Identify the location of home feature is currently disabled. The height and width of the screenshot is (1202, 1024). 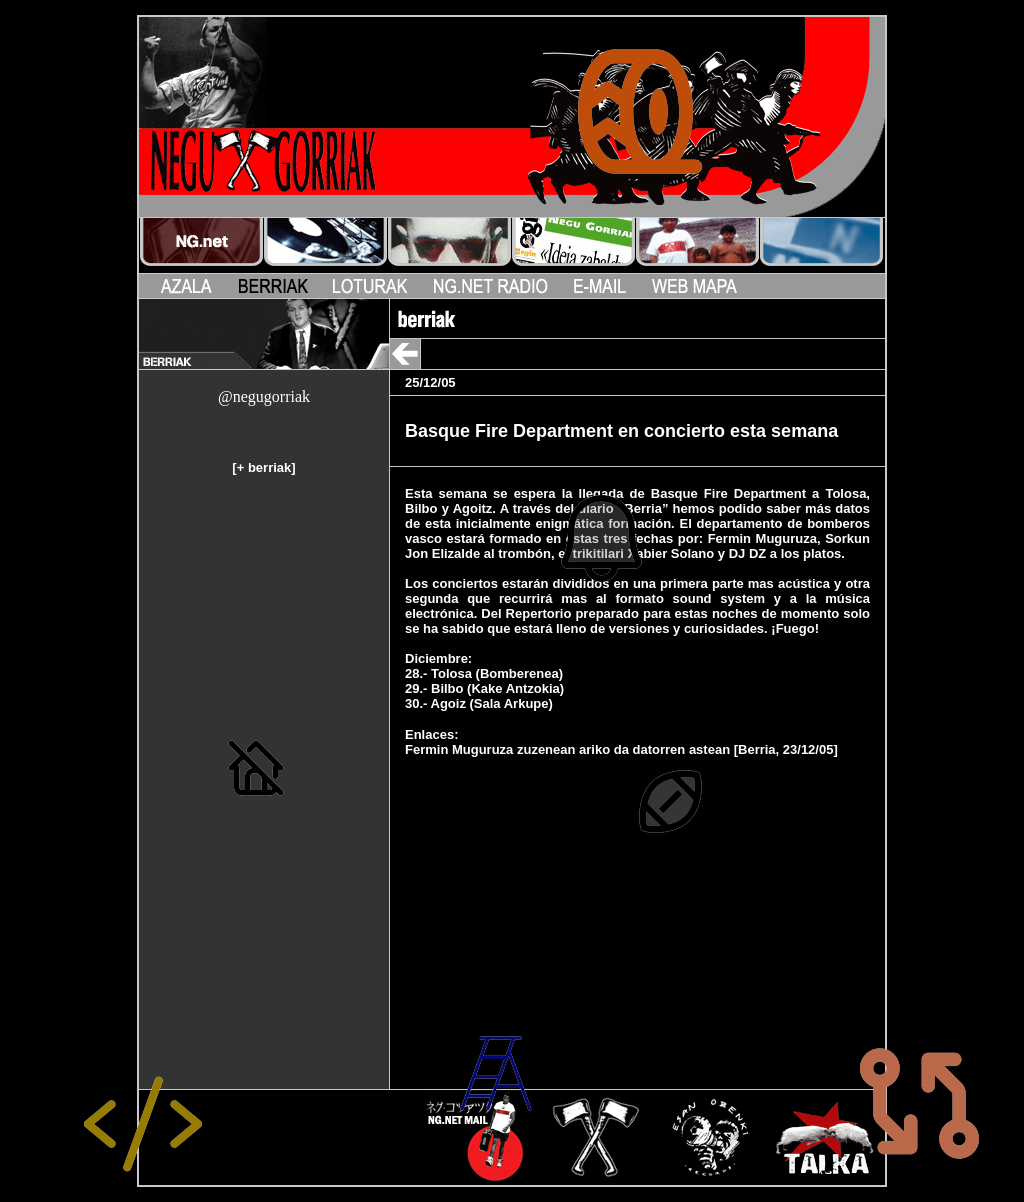
(256, 768).